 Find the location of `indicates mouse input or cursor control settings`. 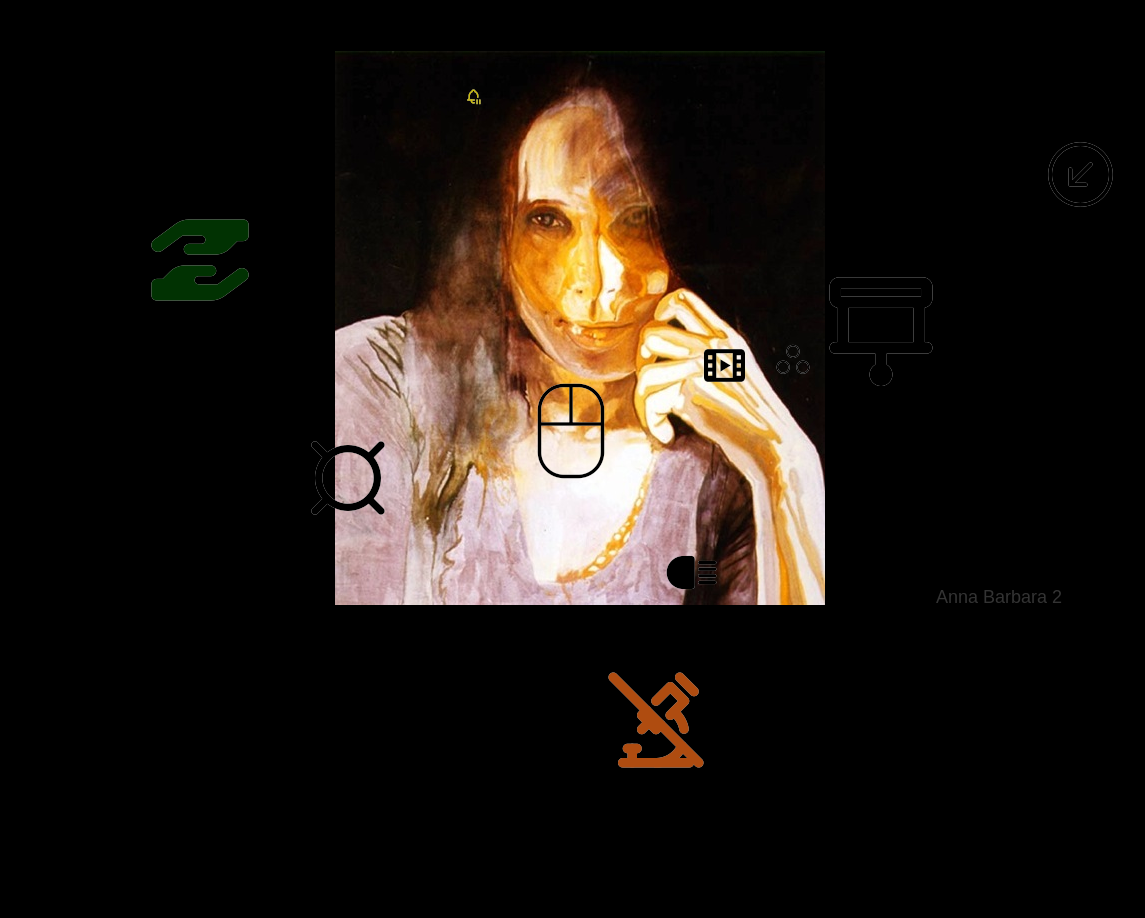

indicates mouse input or cursor control settings is located at coordinates (571, 431).